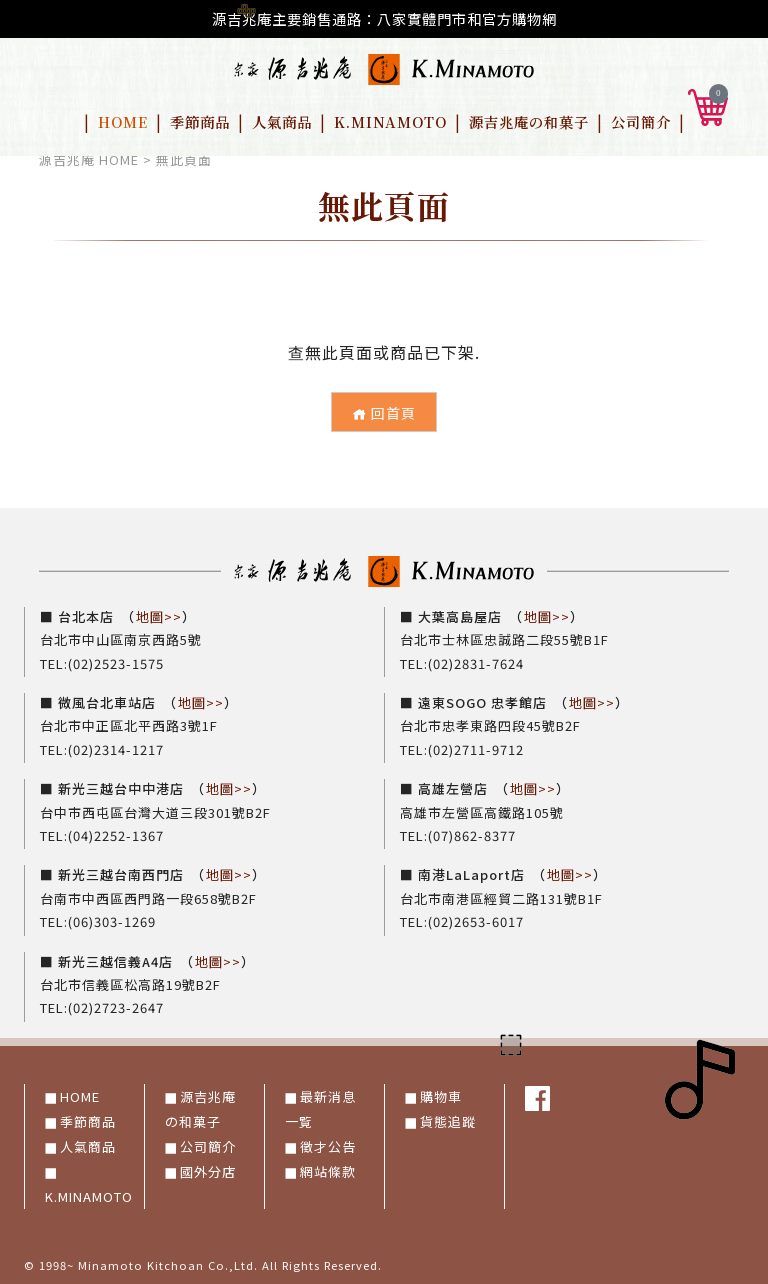 This screenshot has width=768, height=1284. Describe the element at coordinates (700, 1078) in the screenshot. I see `play or access music` at that location.